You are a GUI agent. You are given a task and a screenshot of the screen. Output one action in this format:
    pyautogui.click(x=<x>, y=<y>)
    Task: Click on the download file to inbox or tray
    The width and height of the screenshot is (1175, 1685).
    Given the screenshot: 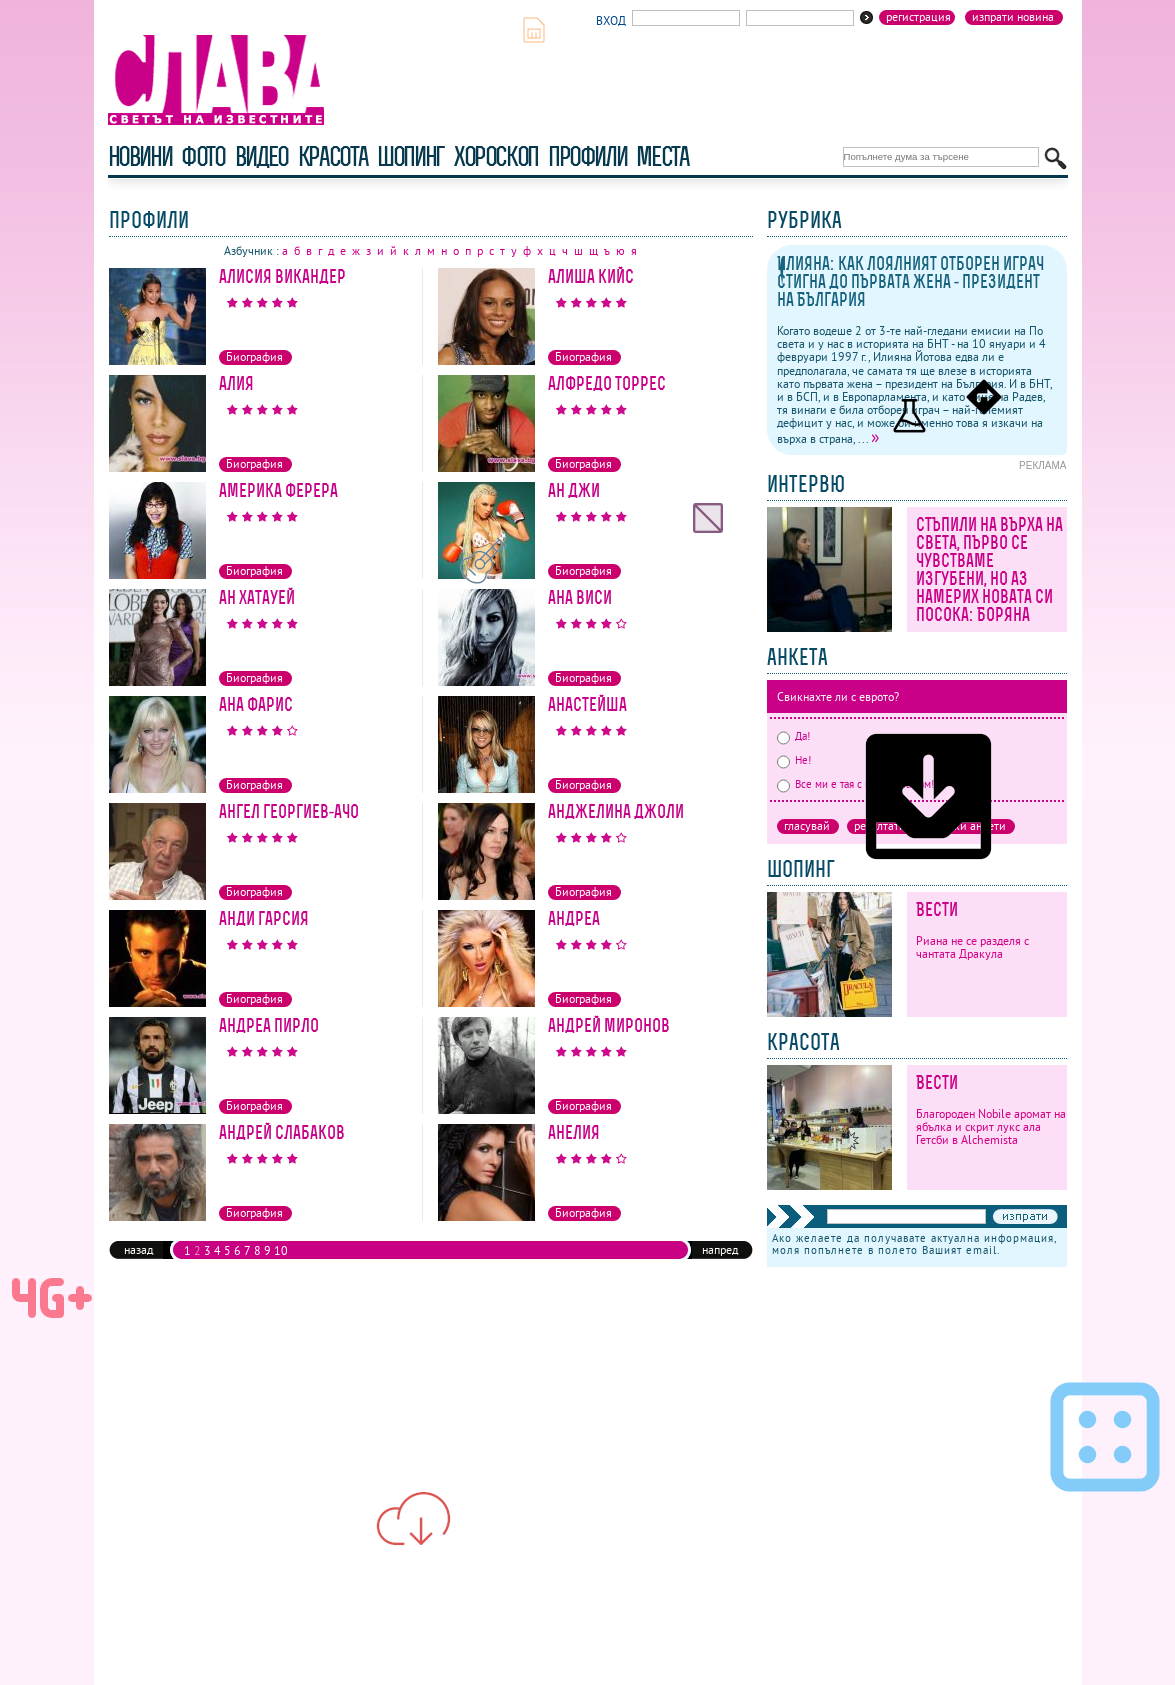 What is the action you would take?
    pyautogui.click(x=928, y=796)
    